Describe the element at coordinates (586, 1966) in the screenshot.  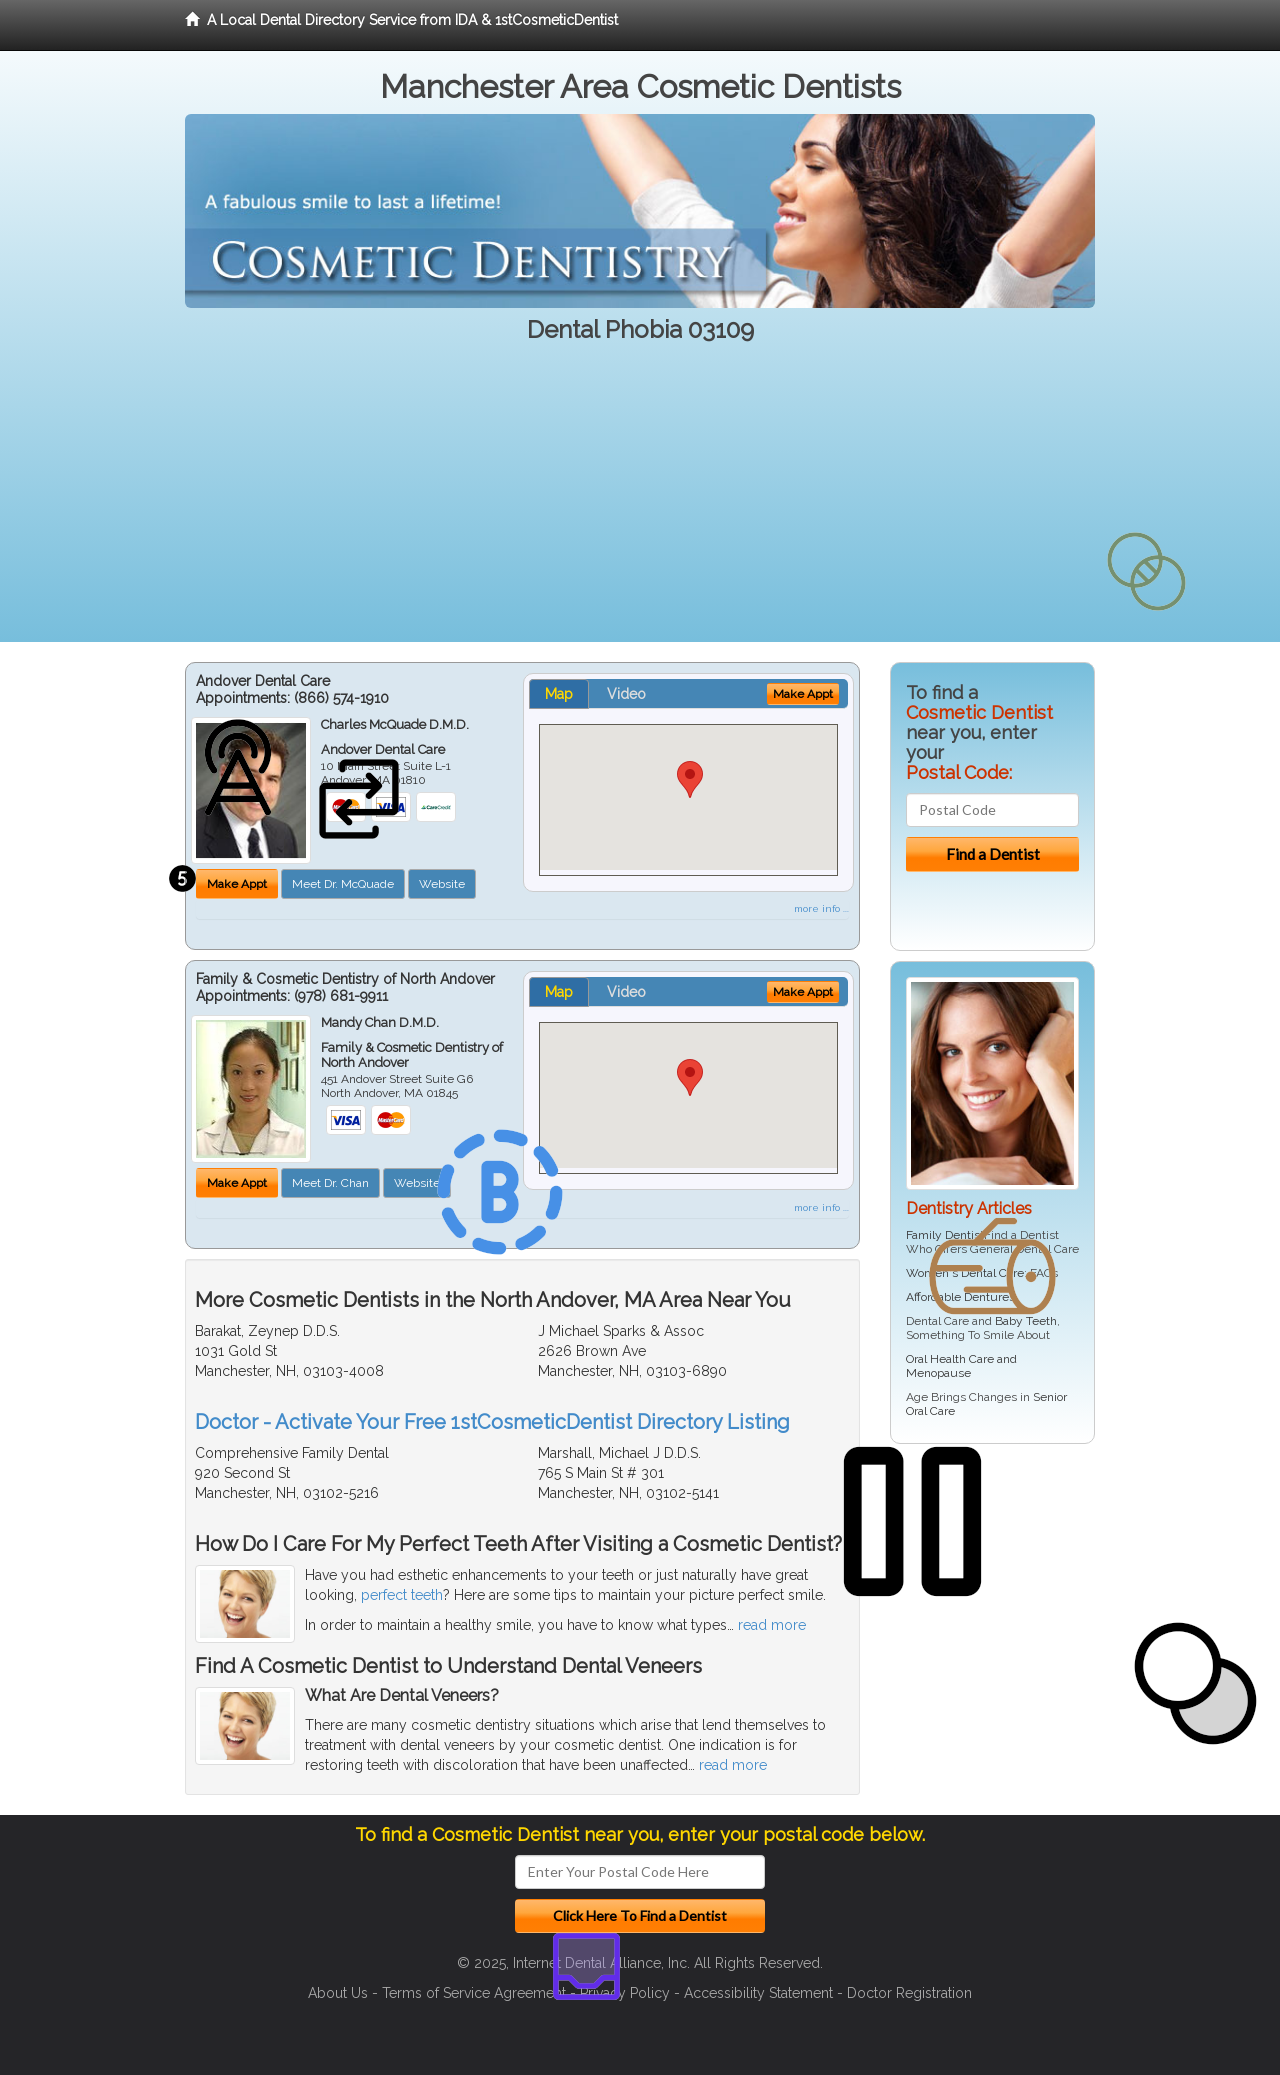
I see `view inbox or incoming items` at that location.